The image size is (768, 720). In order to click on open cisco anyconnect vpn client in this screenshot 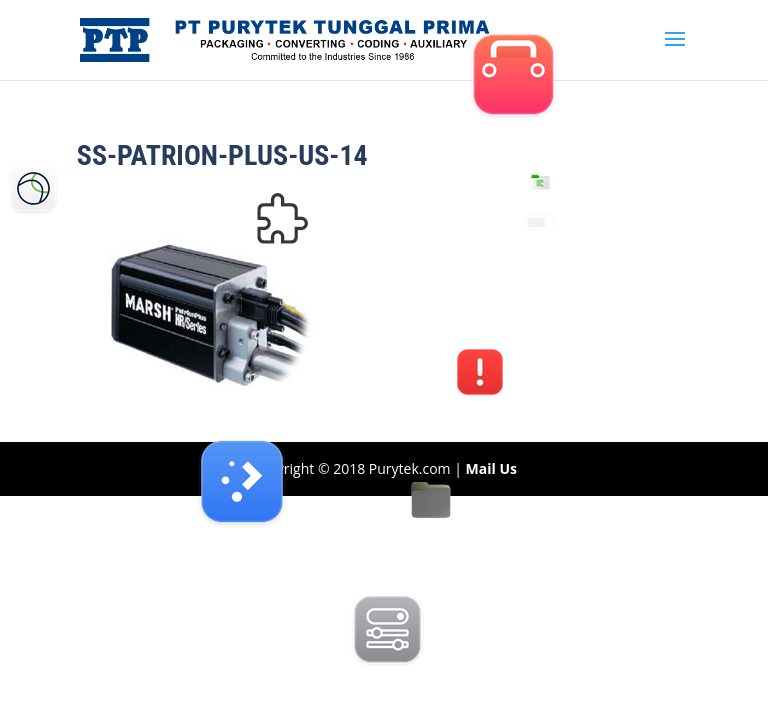, I will do `click(33, 188)`.